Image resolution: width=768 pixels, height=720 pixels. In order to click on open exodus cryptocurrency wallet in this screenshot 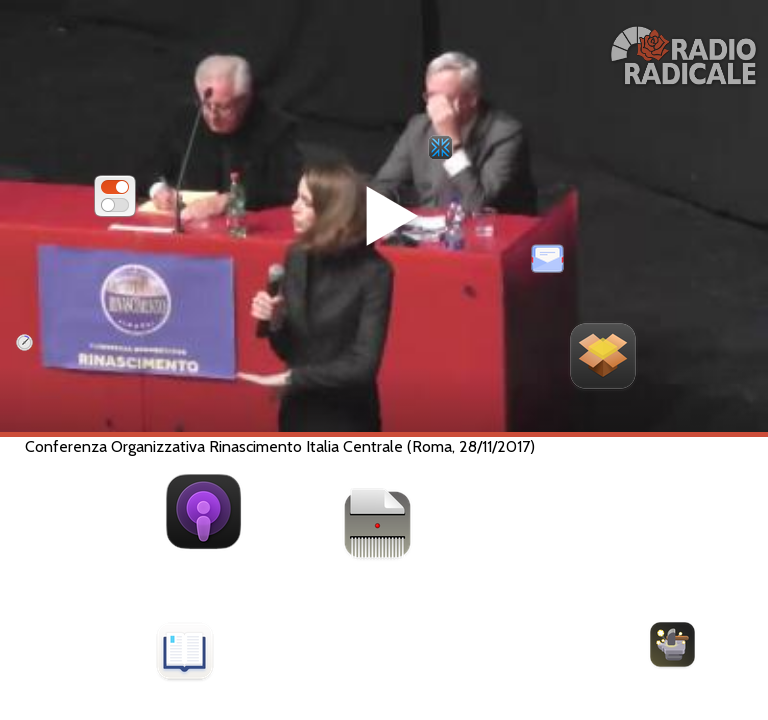, I will do `click(440, 147)`.